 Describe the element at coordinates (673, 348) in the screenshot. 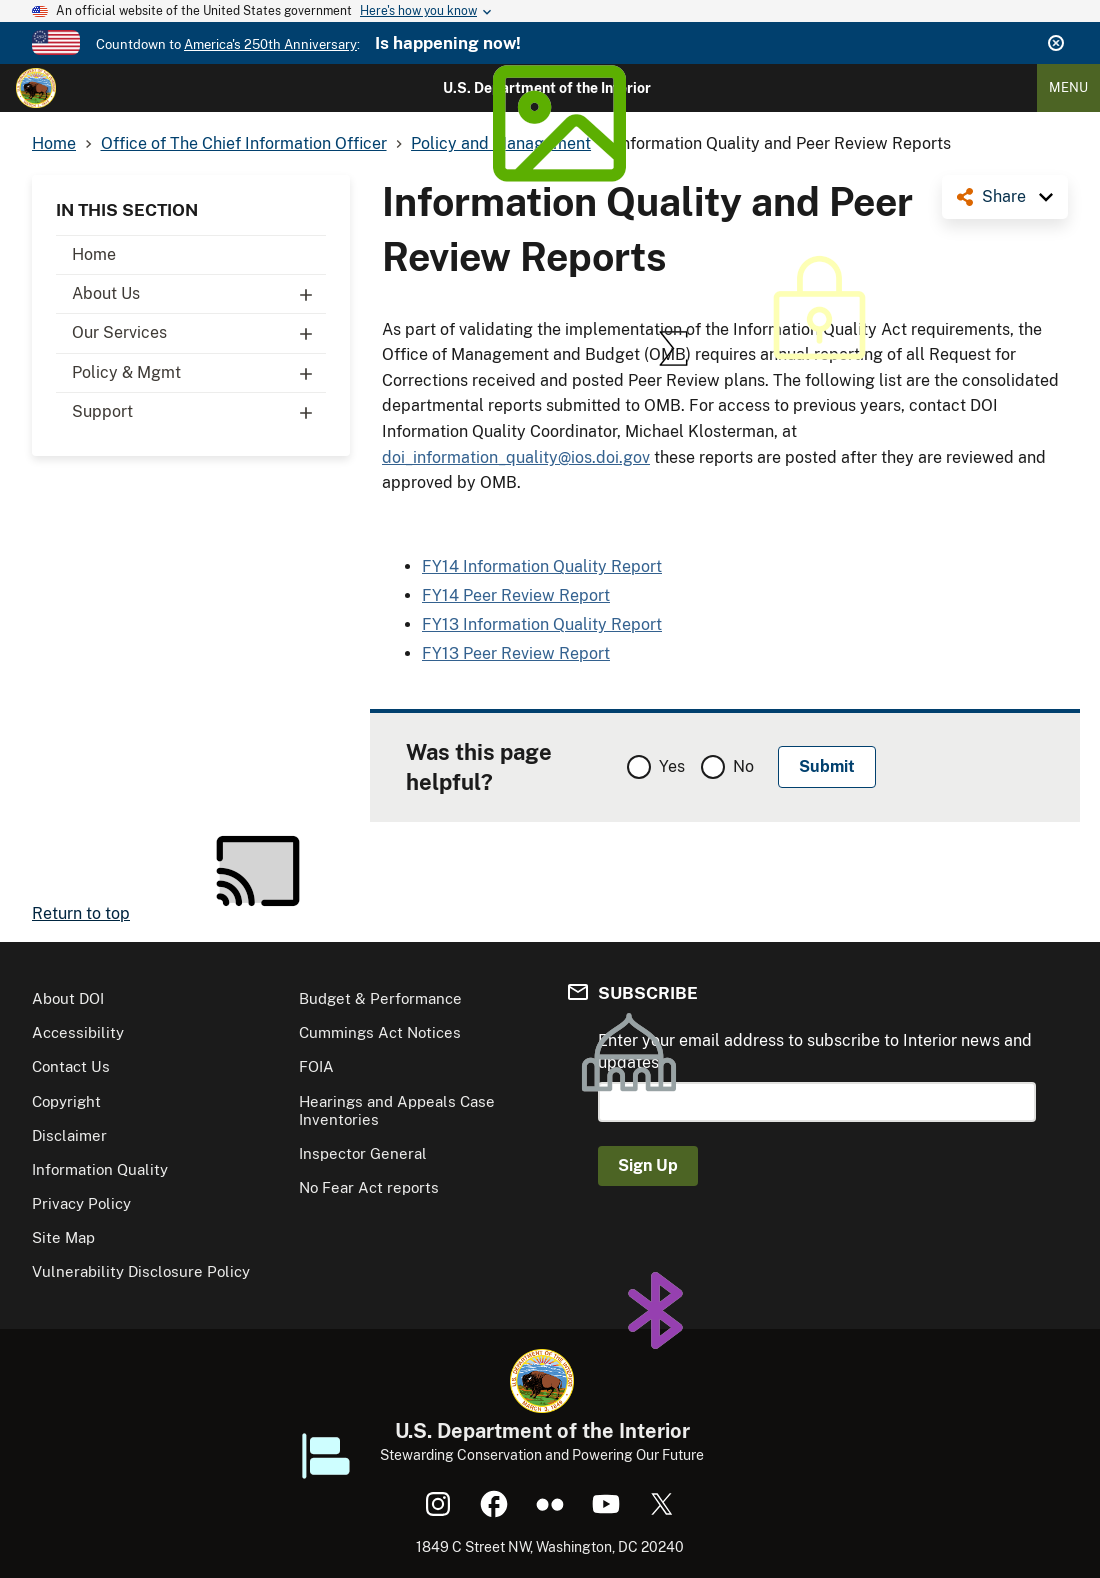

I see `calculate sum or total` at that location.